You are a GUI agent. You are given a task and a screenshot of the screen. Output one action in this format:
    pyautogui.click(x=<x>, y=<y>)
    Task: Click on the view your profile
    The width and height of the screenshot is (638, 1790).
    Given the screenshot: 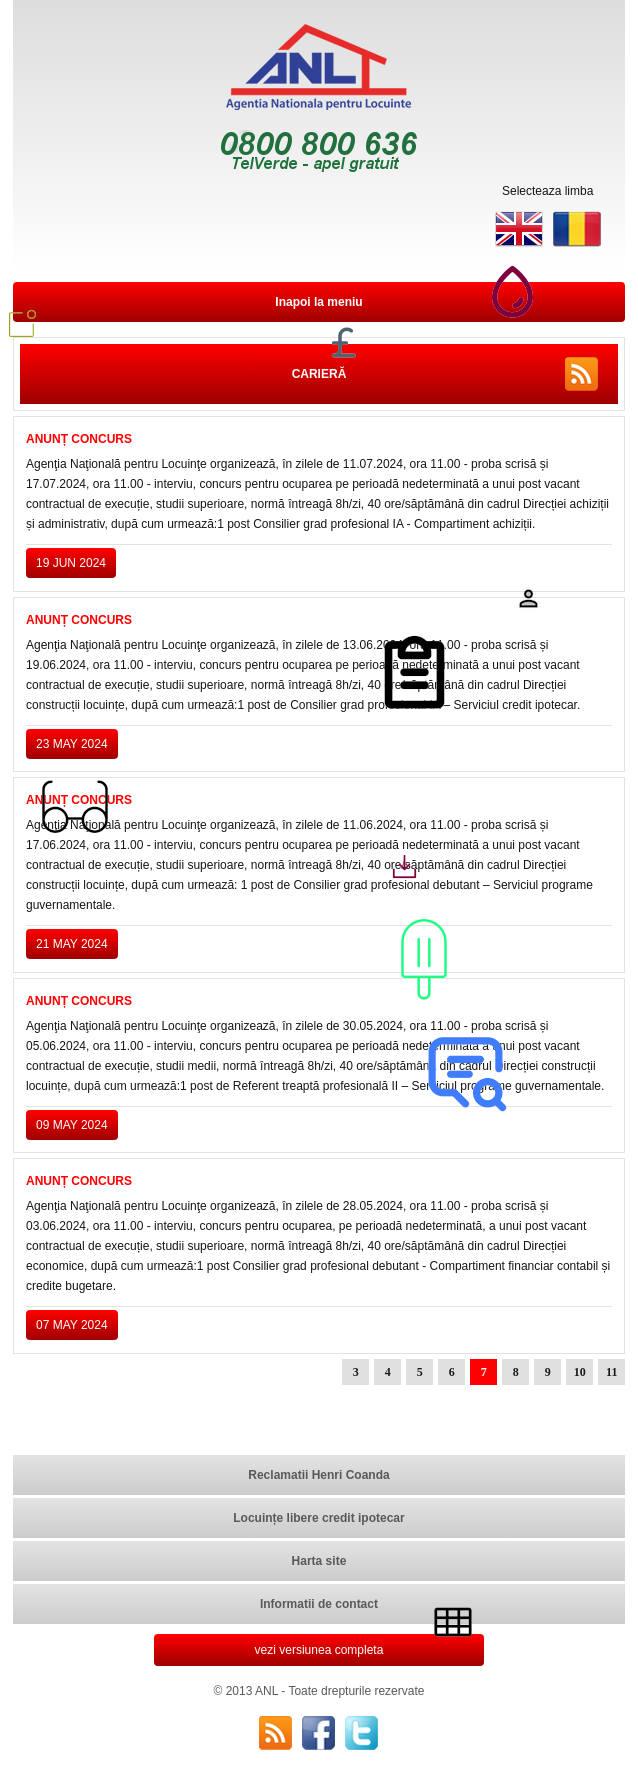 What is the action you would take?
    pyautogui.click(x=528, y=598)
    